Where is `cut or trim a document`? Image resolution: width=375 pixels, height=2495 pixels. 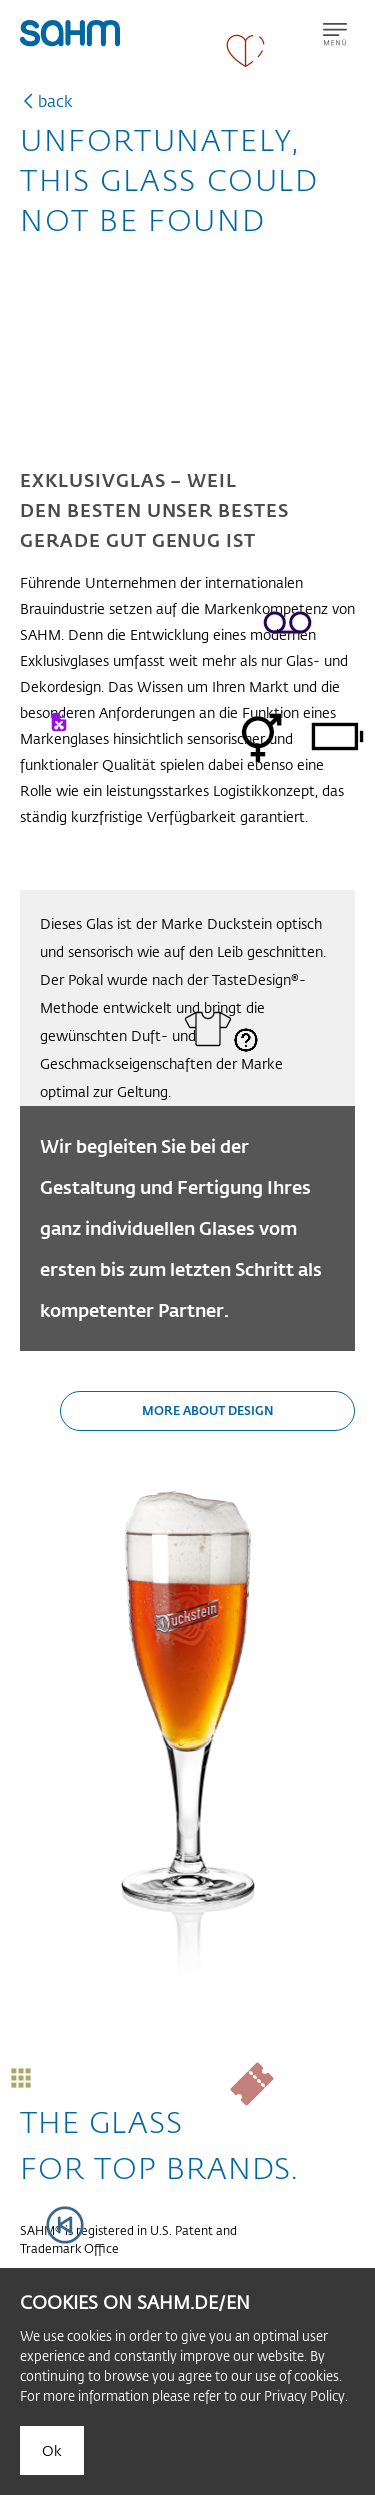
cut or trim a document is located at coordinates (59, 722).